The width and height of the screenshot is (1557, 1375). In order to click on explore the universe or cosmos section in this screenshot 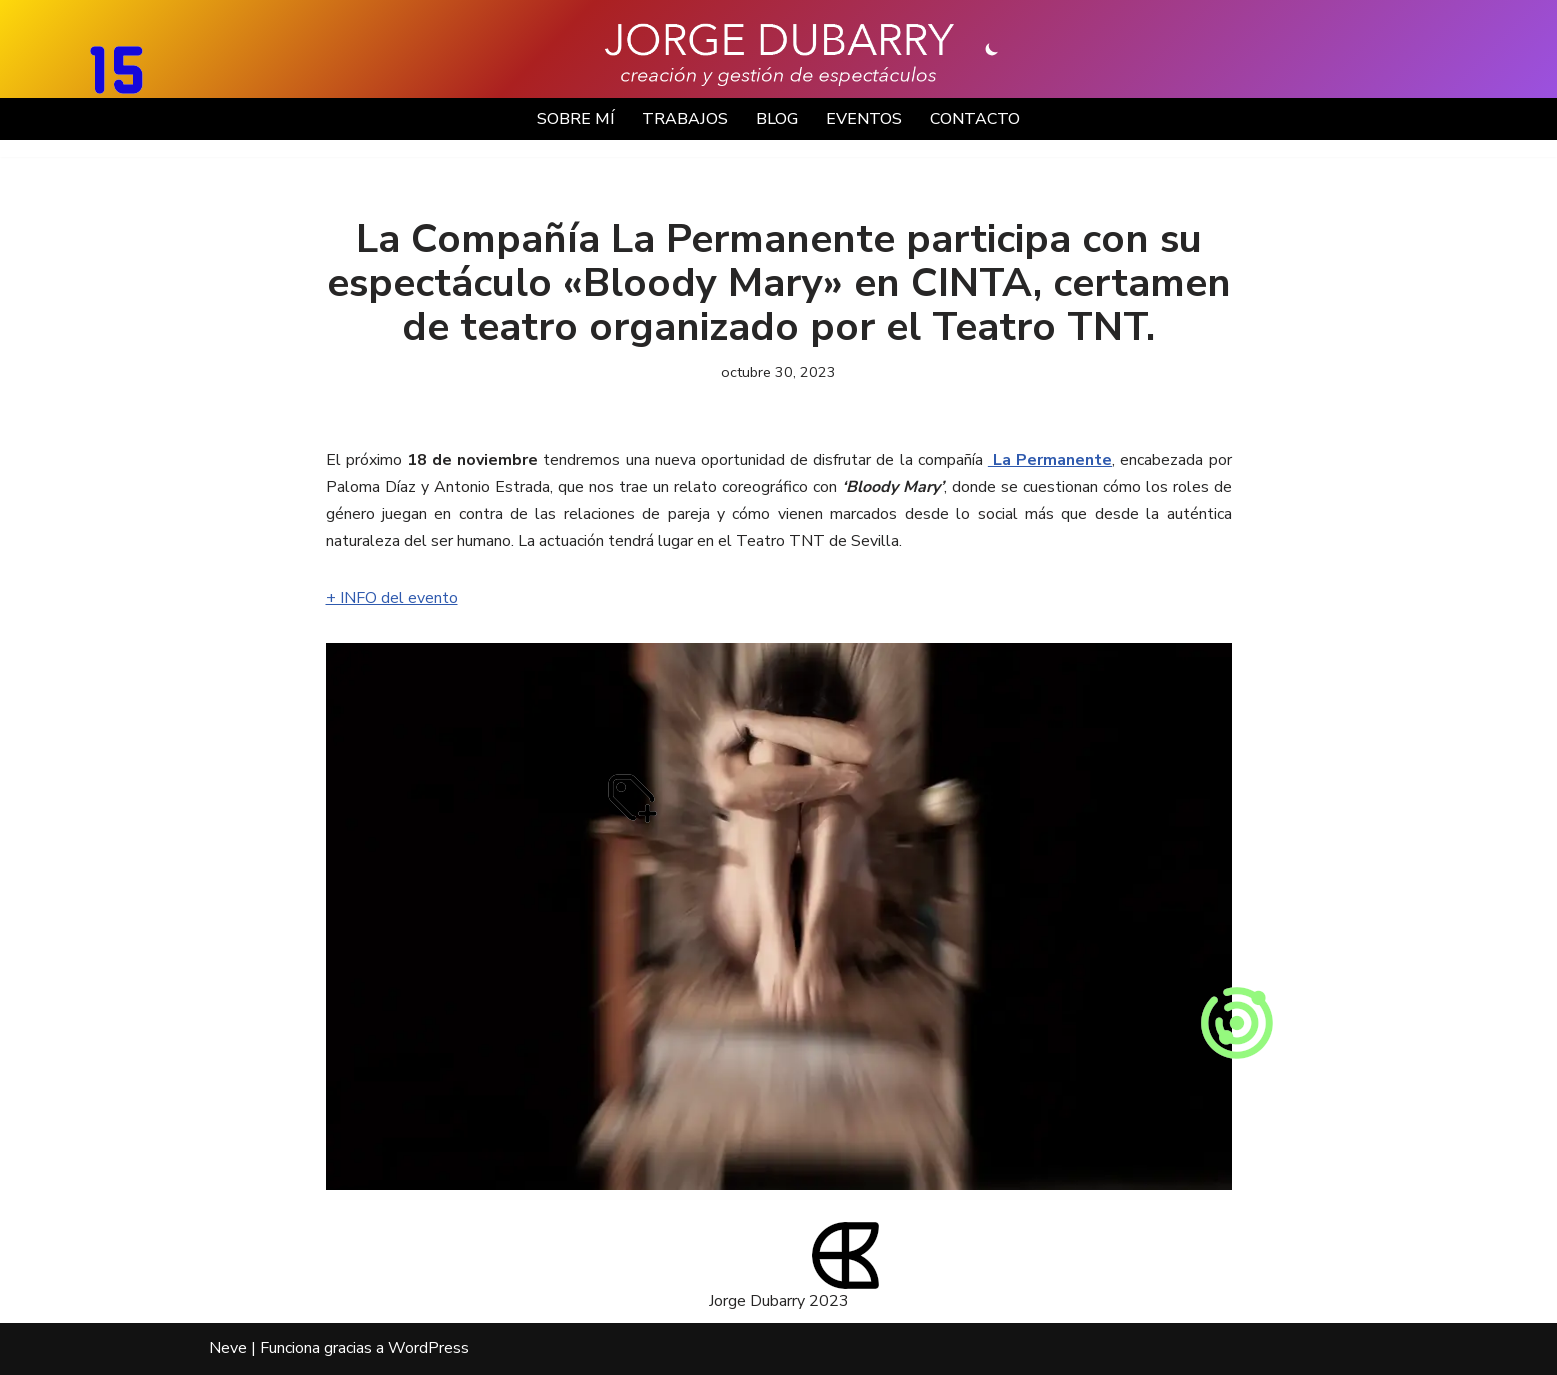, I will do `click(1237, 1023)`.